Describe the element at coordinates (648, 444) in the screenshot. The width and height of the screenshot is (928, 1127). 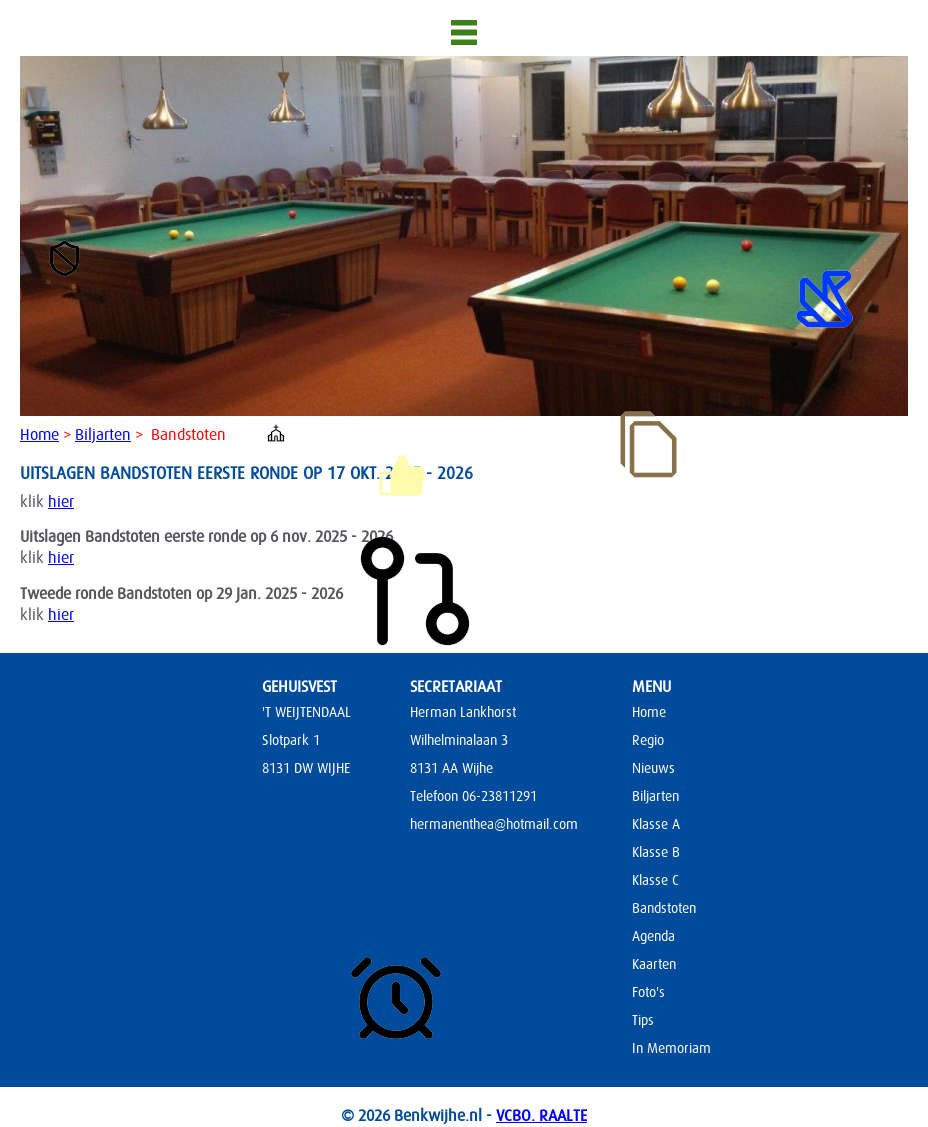
I see `copy to clipboard` at that location.